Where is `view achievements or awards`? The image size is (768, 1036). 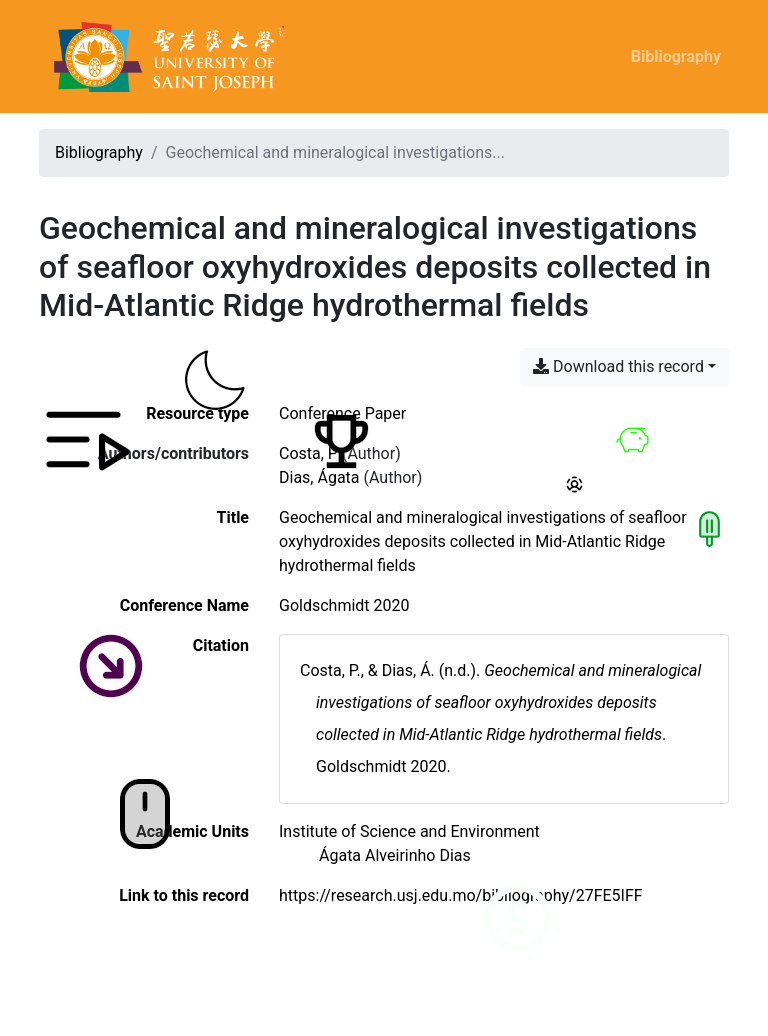
view achievements or awards is located at coordinates (341, 441).